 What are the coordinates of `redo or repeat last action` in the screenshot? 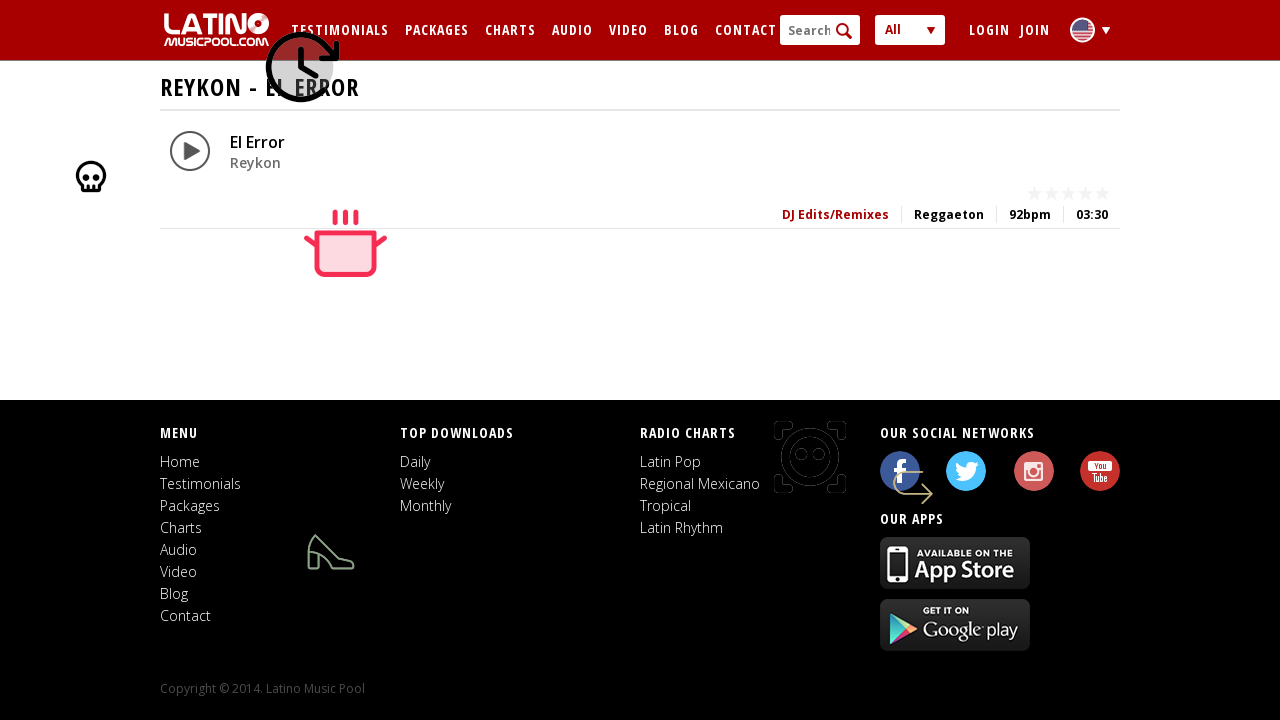 It's located at (913, 486).